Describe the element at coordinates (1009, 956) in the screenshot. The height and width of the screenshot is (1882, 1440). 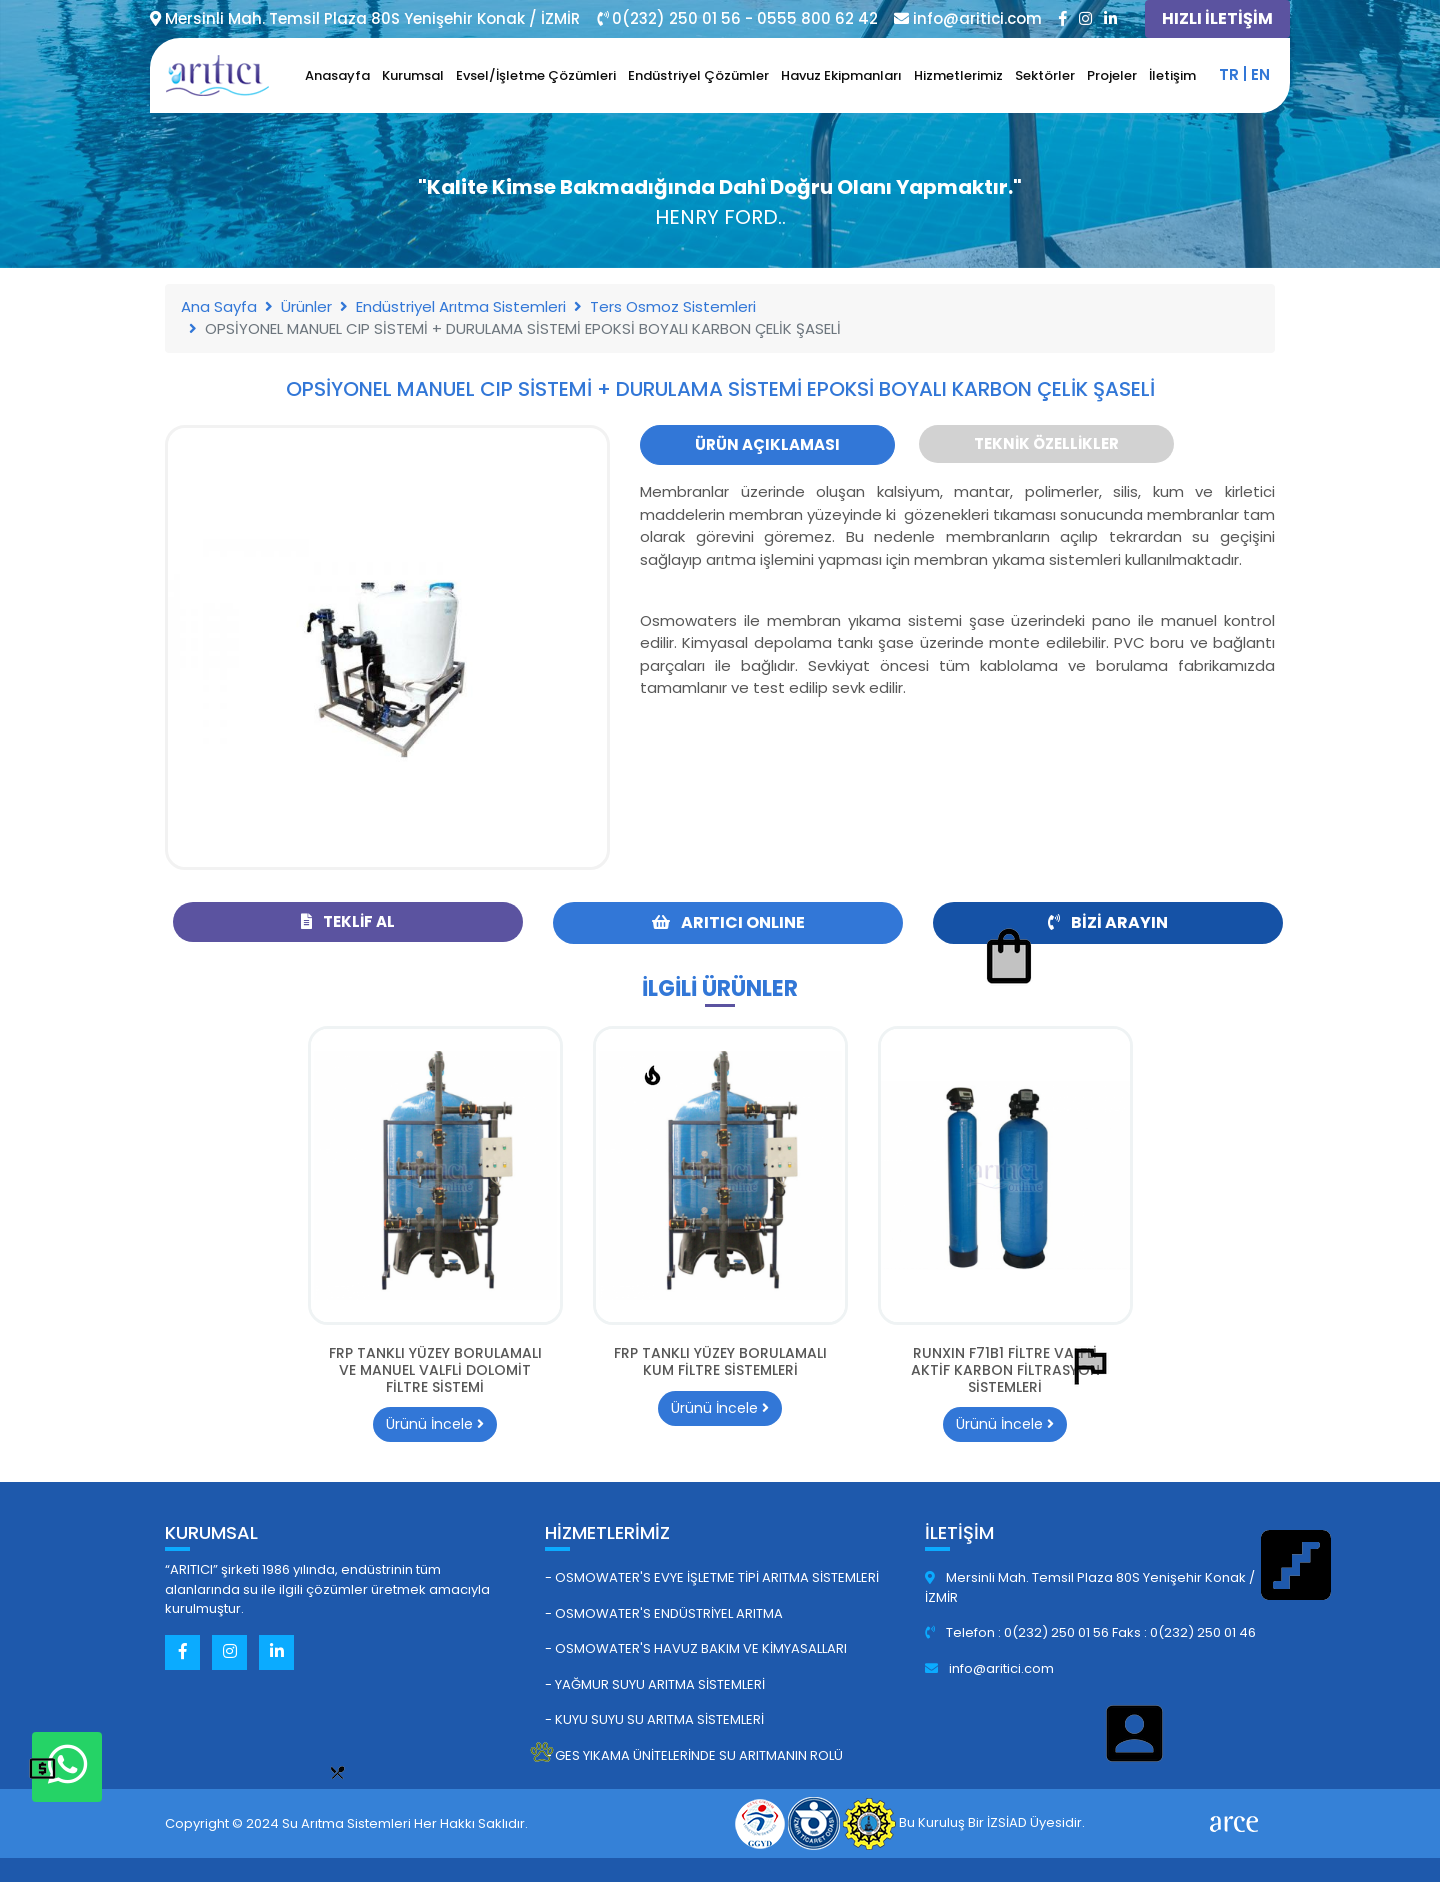
I see `view your shopping bag` at that location.